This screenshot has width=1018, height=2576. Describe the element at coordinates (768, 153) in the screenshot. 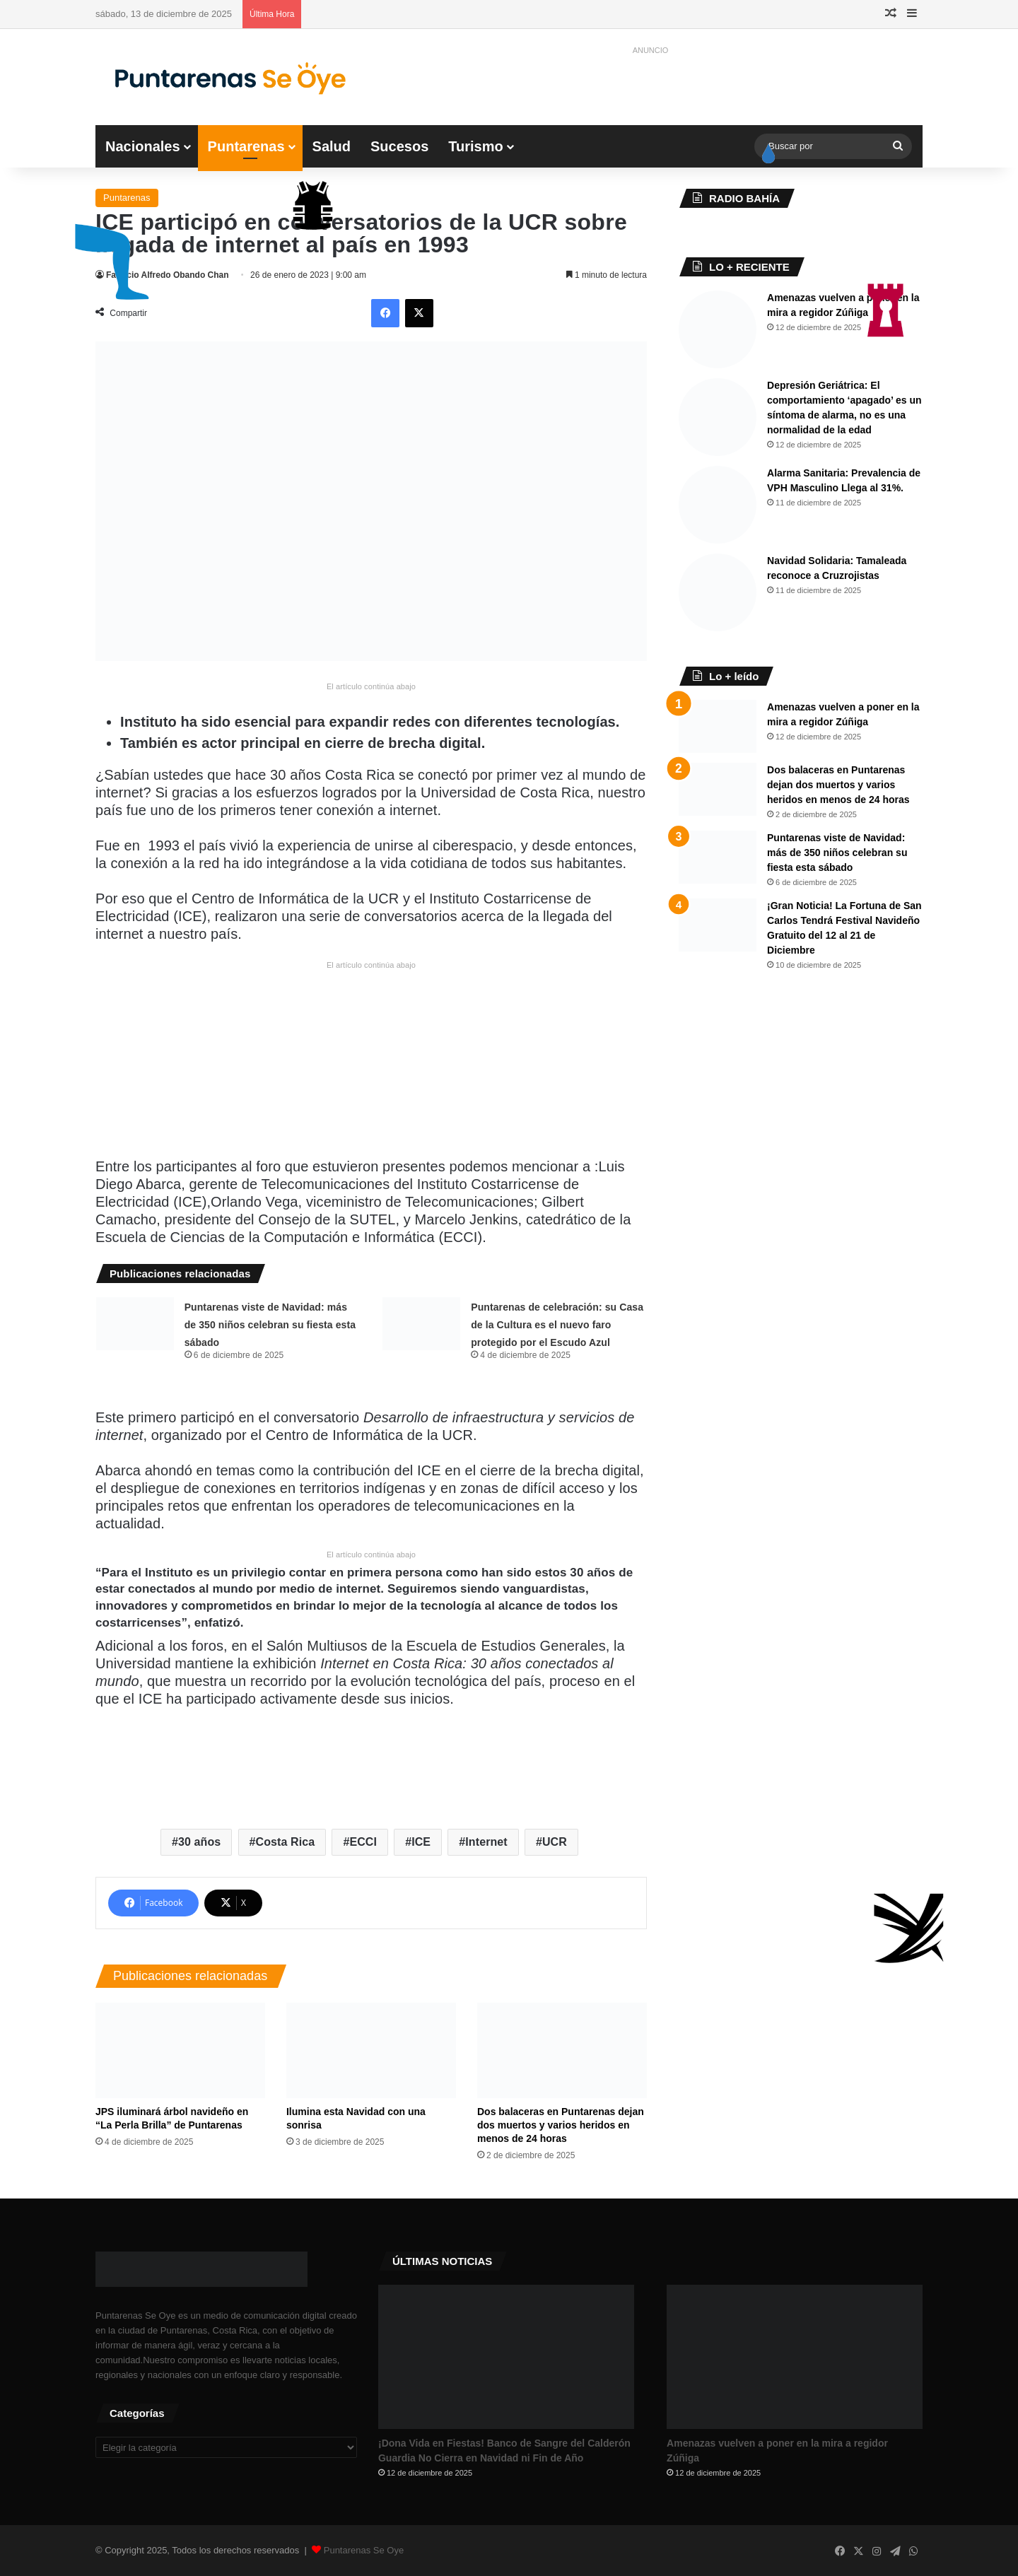

I see `indicates water or hydration level` at that location.